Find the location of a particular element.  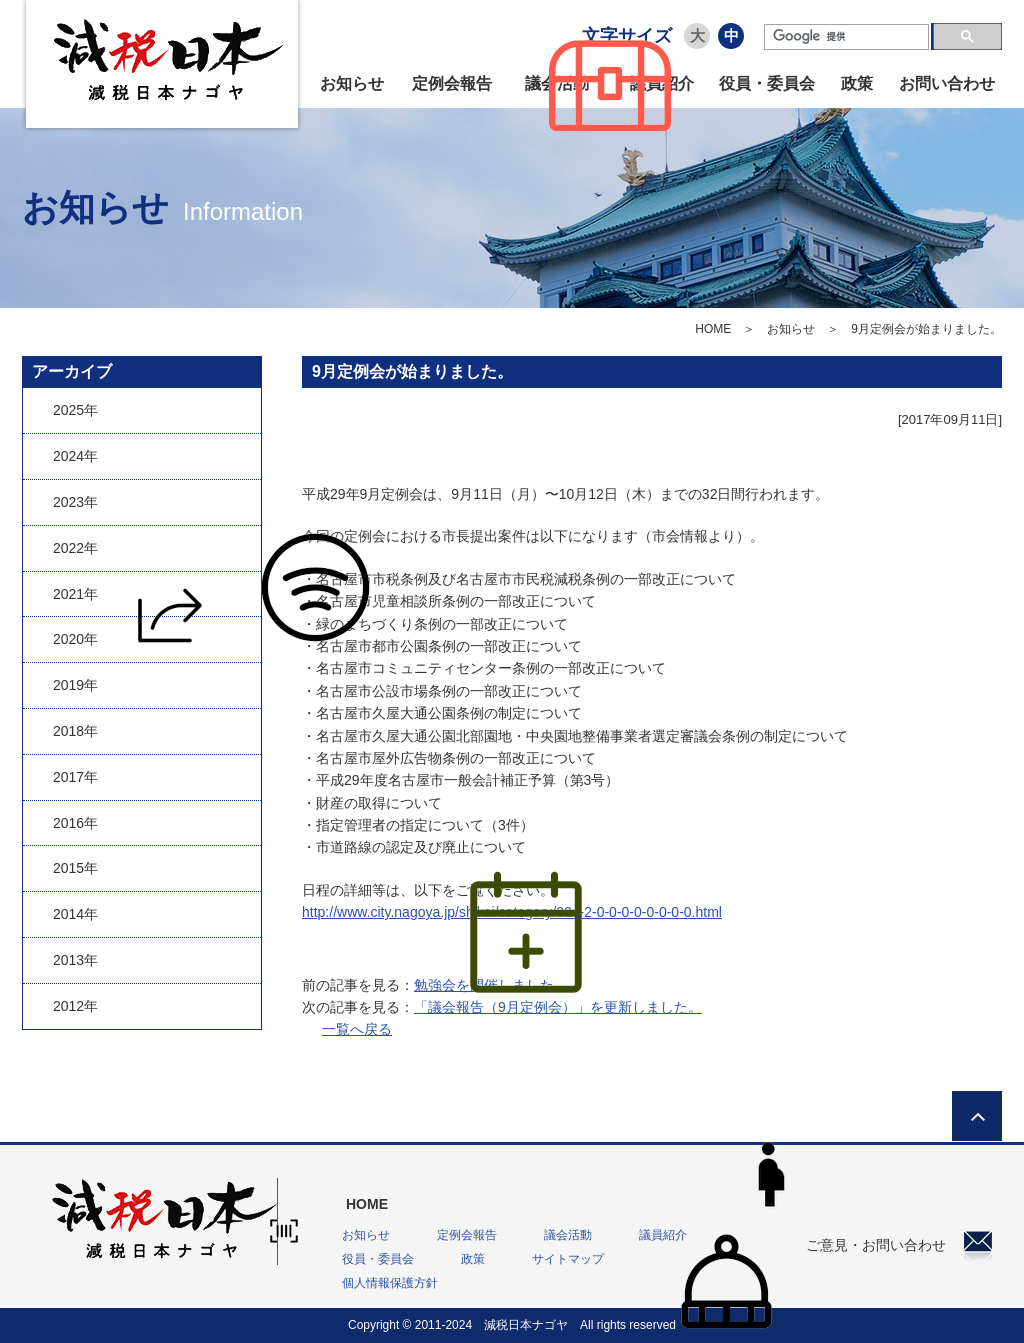

scan a barcode is located at coordinates (284, 1231).